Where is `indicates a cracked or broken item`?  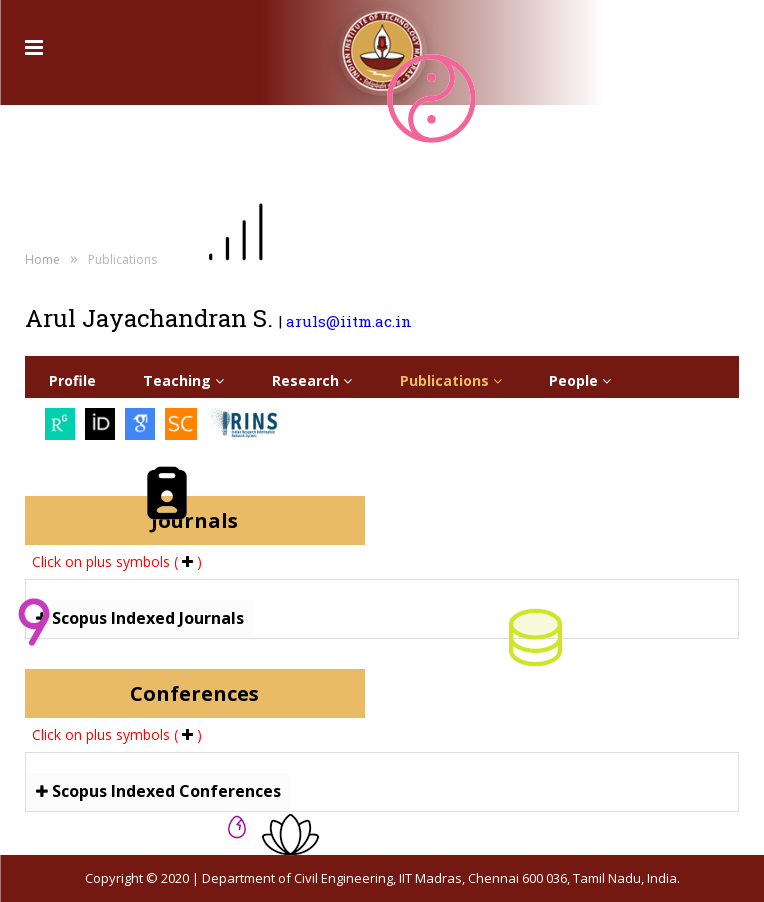 indicates a cracked or broken item is located at coordinates (237, 827).